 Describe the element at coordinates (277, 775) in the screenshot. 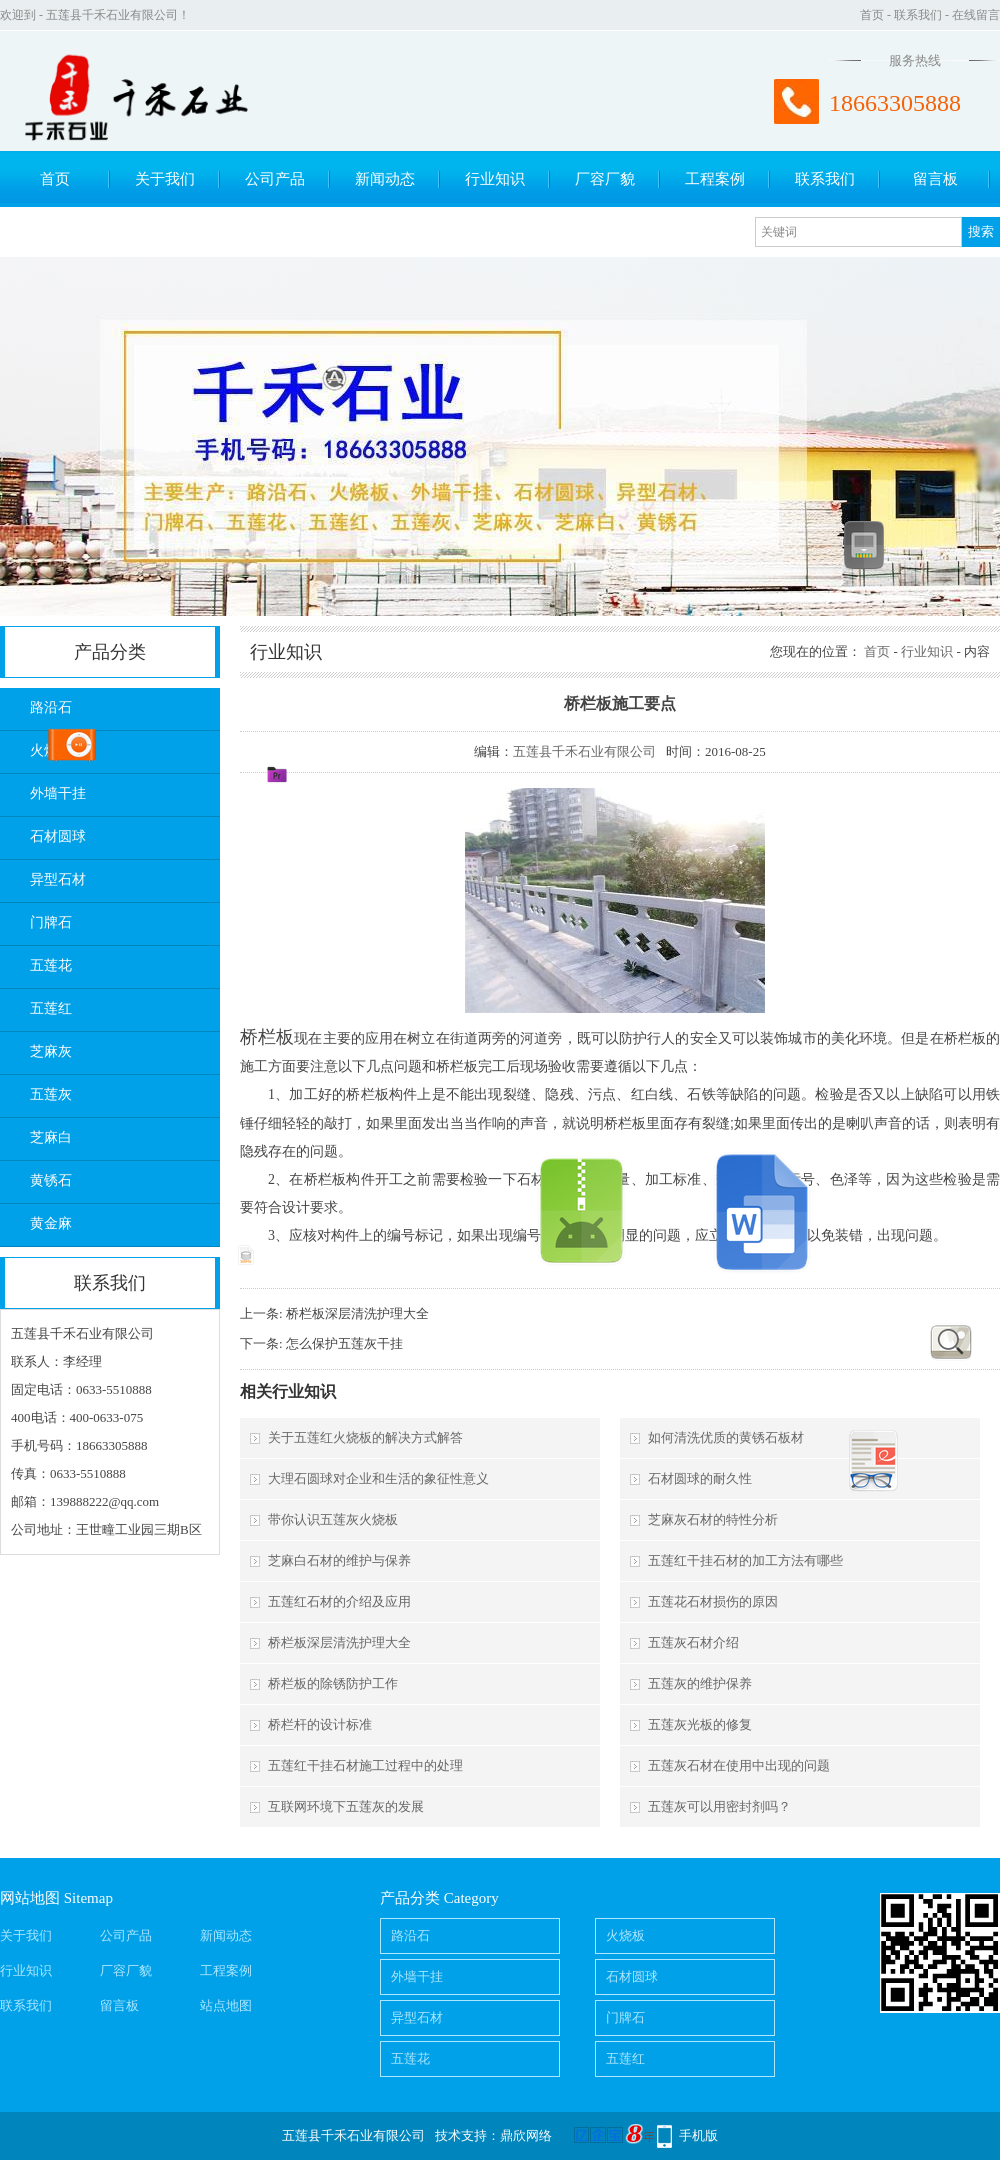

I see `open folder containing adobe premiere project files` at that location.